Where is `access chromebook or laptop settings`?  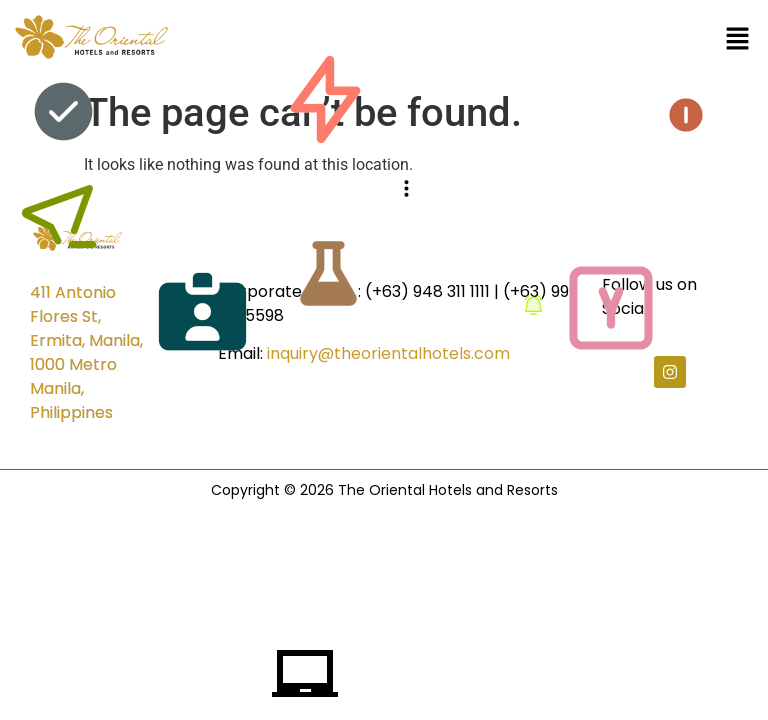 access chromebook or laptop settings is located at coordinates (305, 675).